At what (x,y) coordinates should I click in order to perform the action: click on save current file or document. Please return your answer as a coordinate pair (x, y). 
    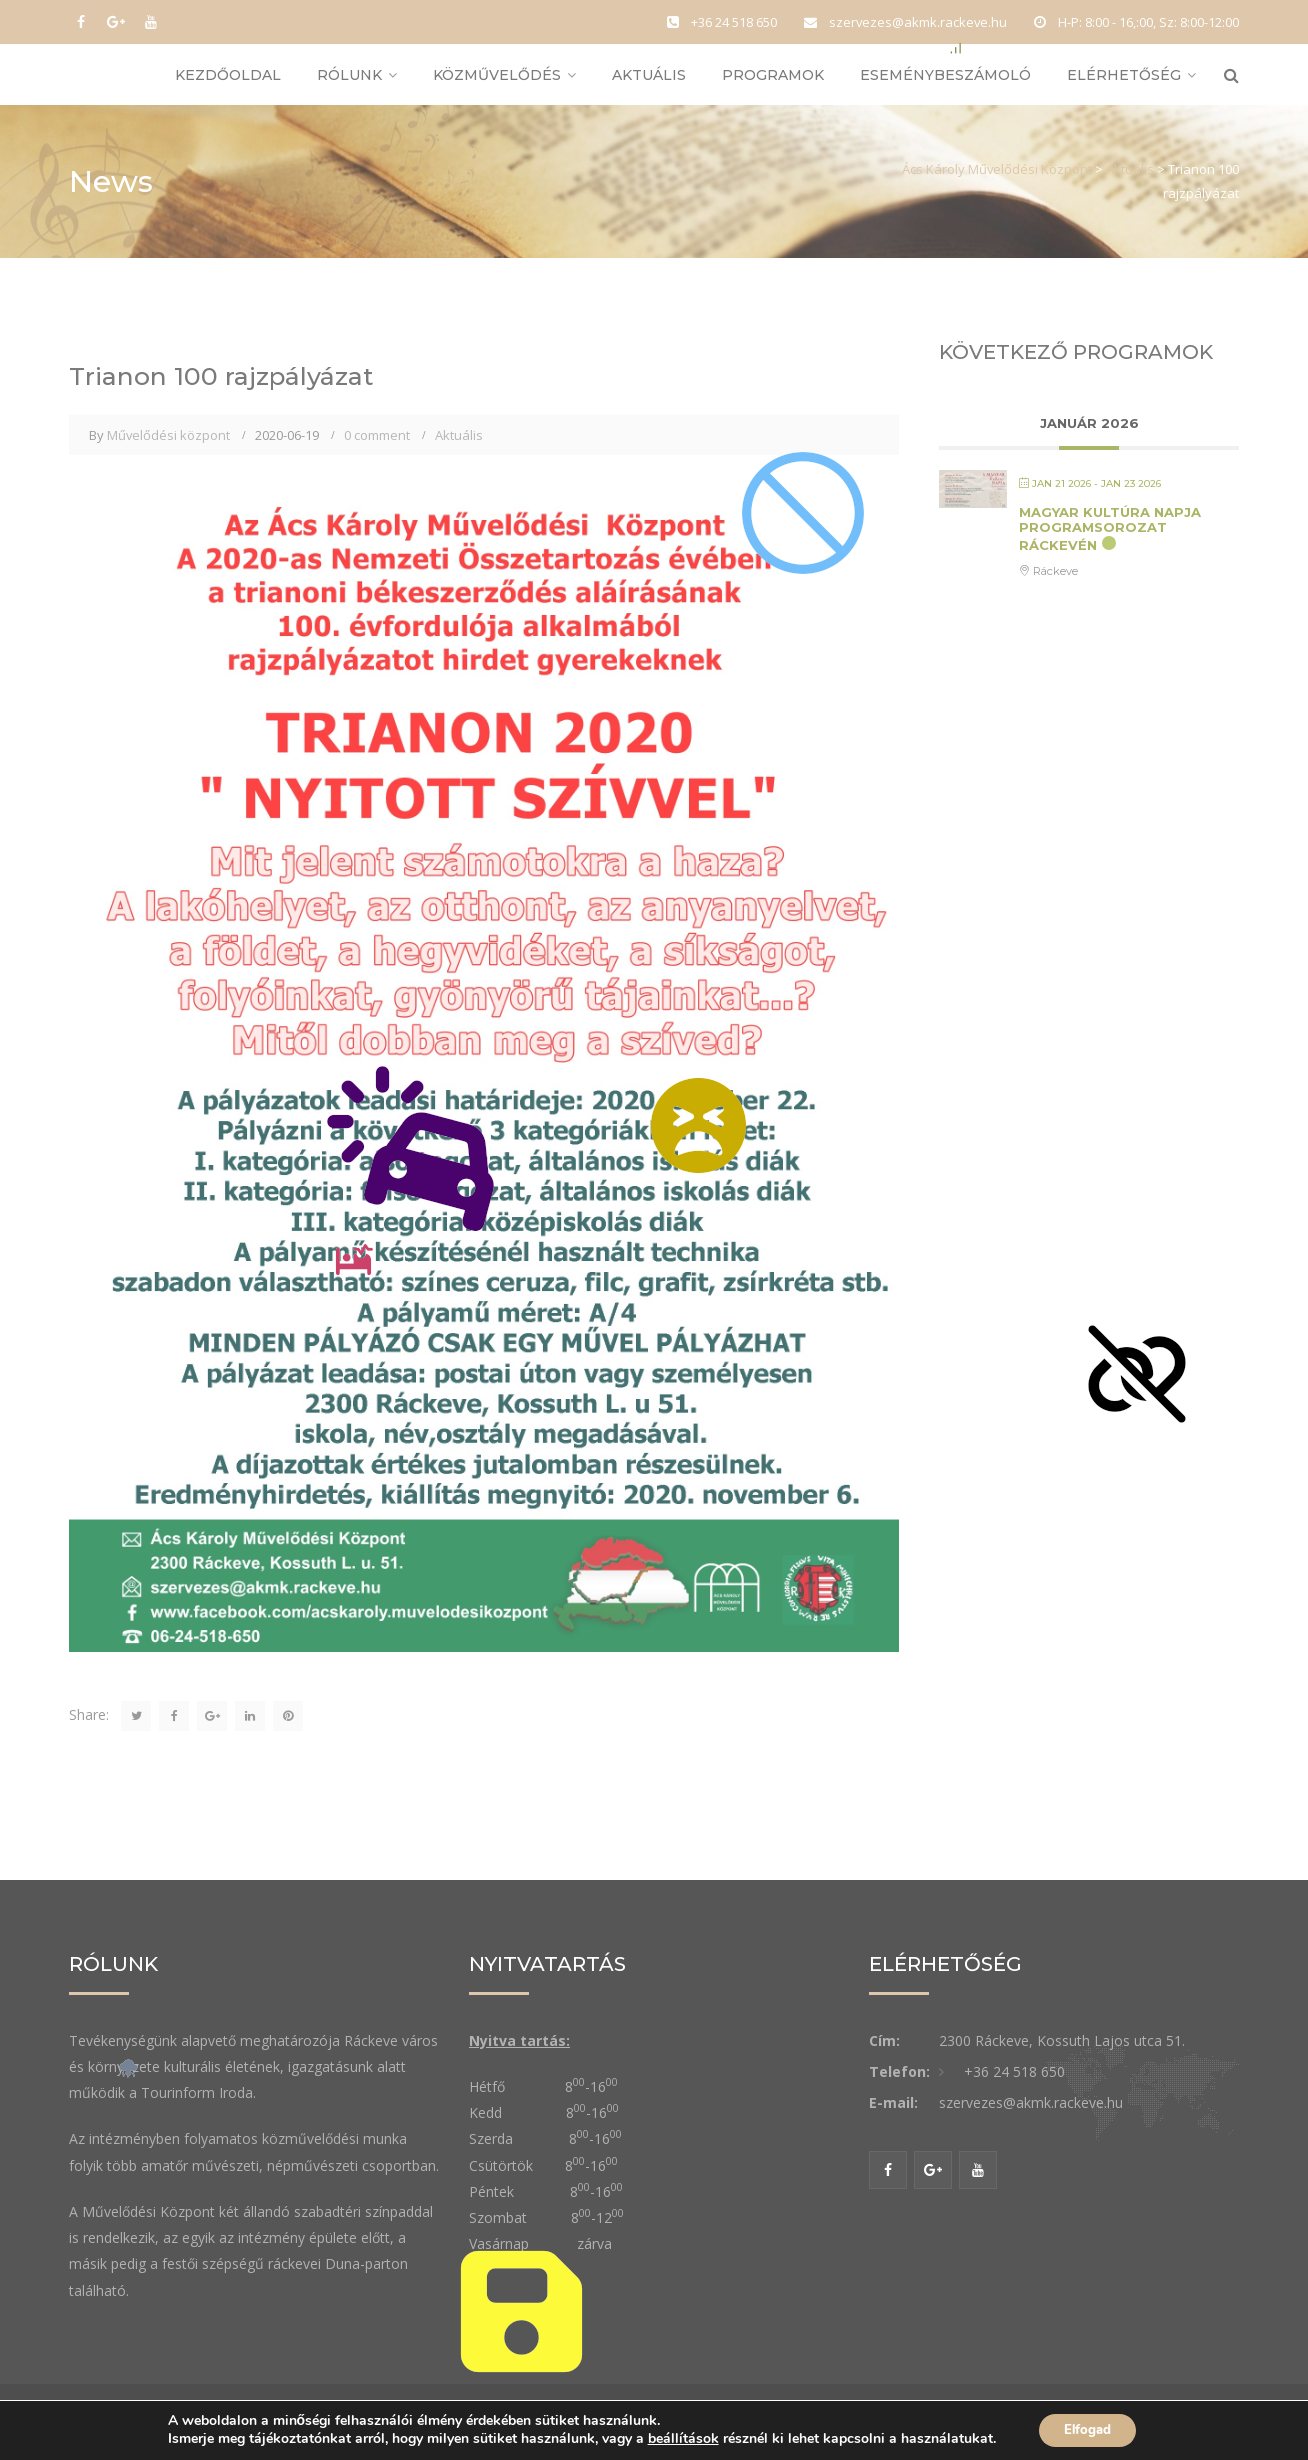
    Looking at the image, I should click on (521, 2311).